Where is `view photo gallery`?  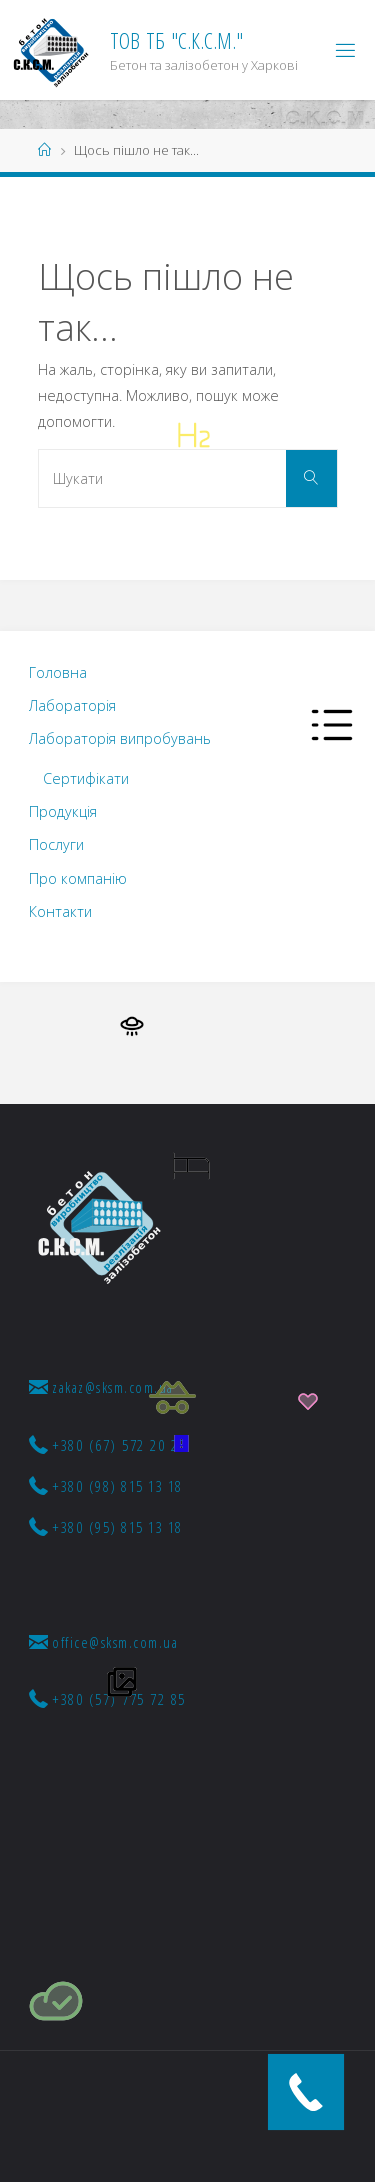 view photo gallery is located at coordinates (122, 1682).